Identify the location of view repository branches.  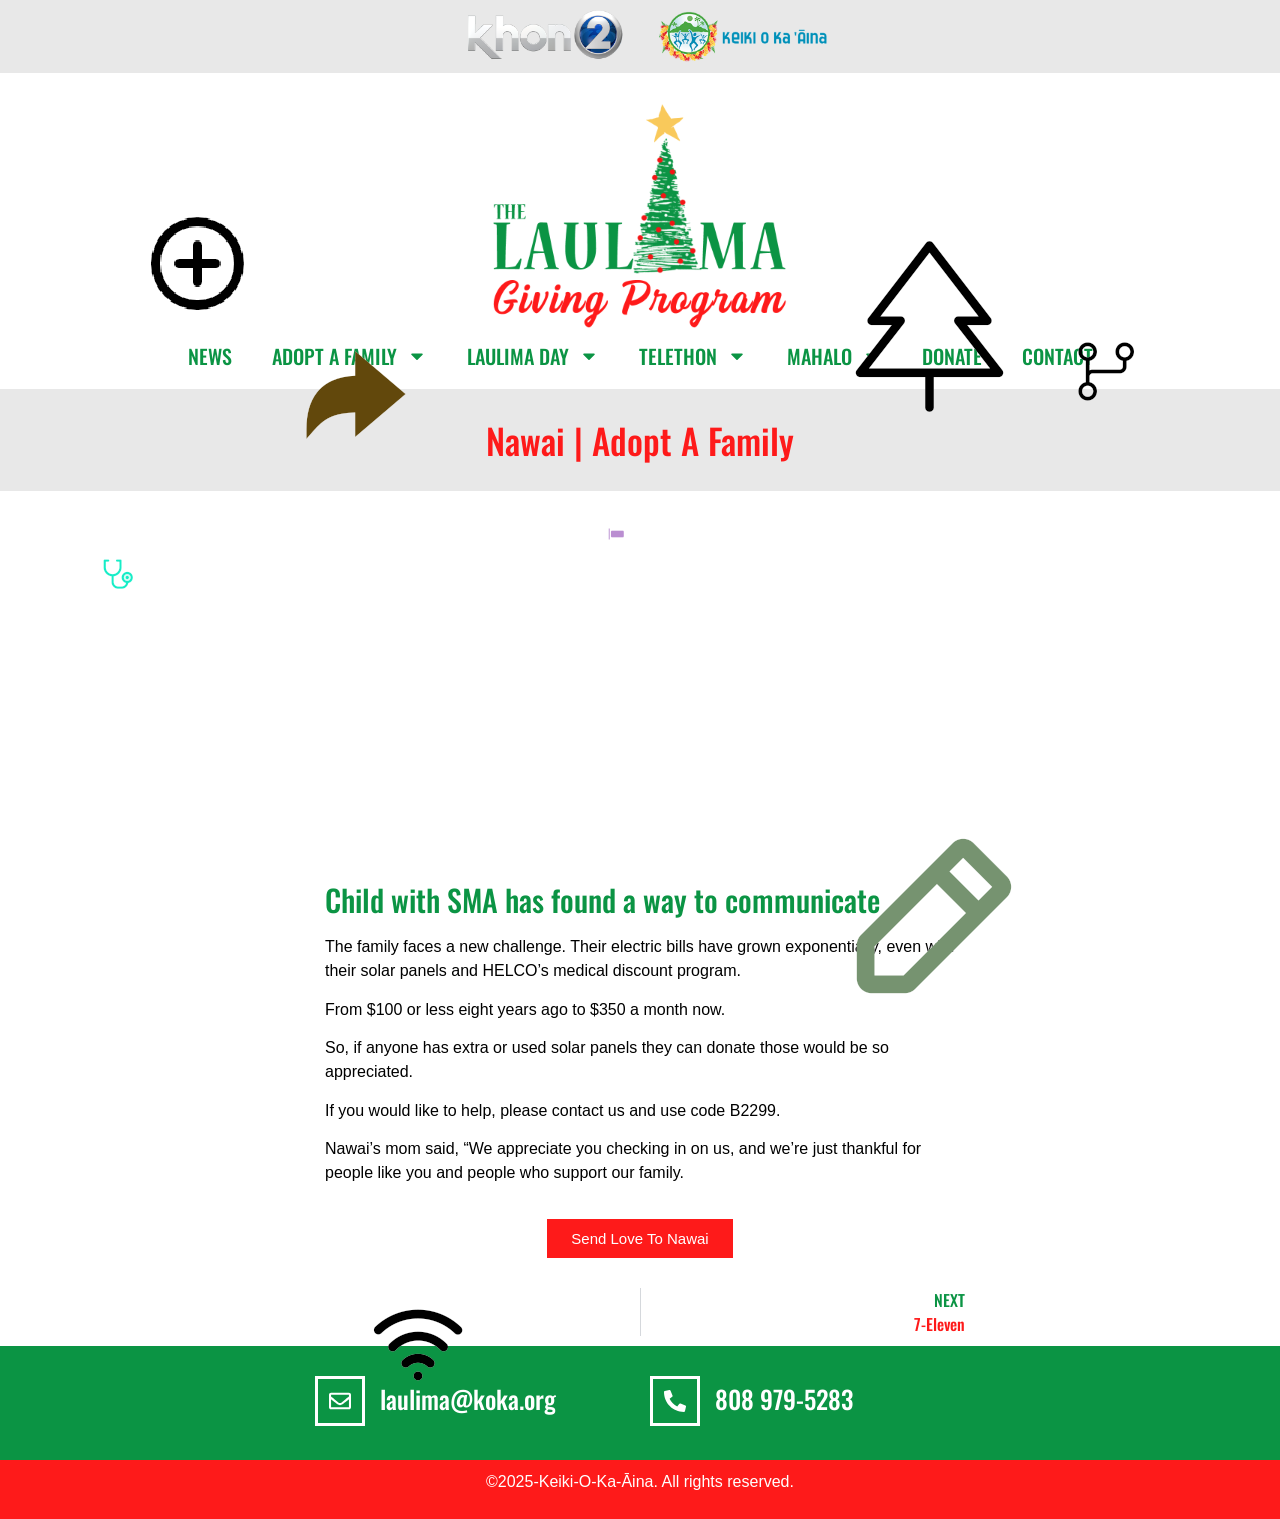
(1102, 371).